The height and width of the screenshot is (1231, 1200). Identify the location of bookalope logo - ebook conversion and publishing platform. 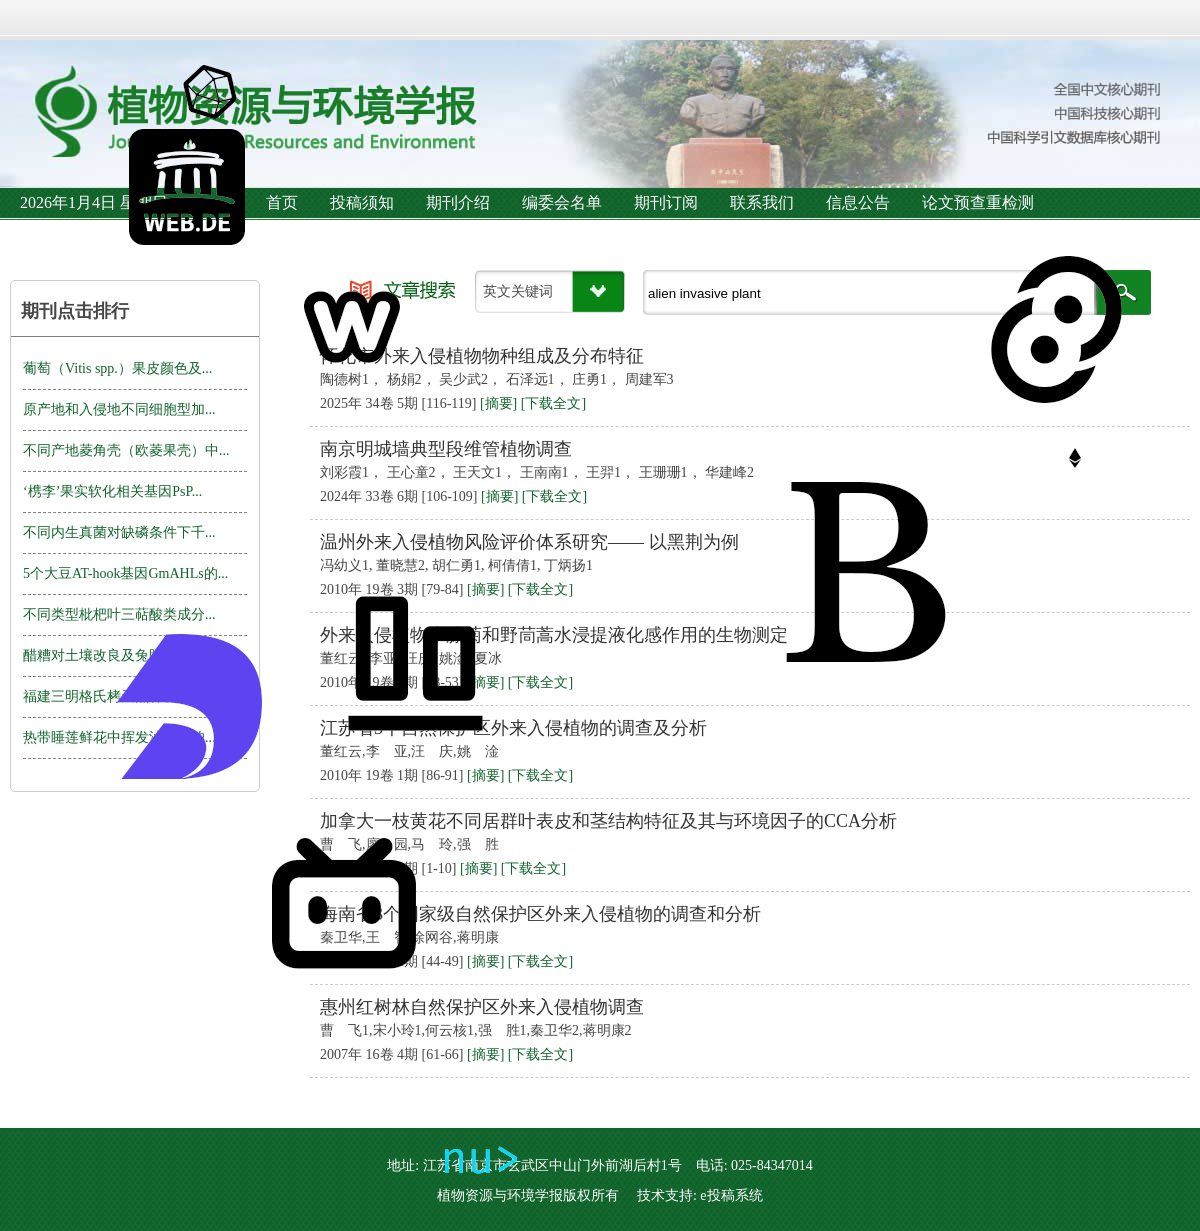
(866, 572).